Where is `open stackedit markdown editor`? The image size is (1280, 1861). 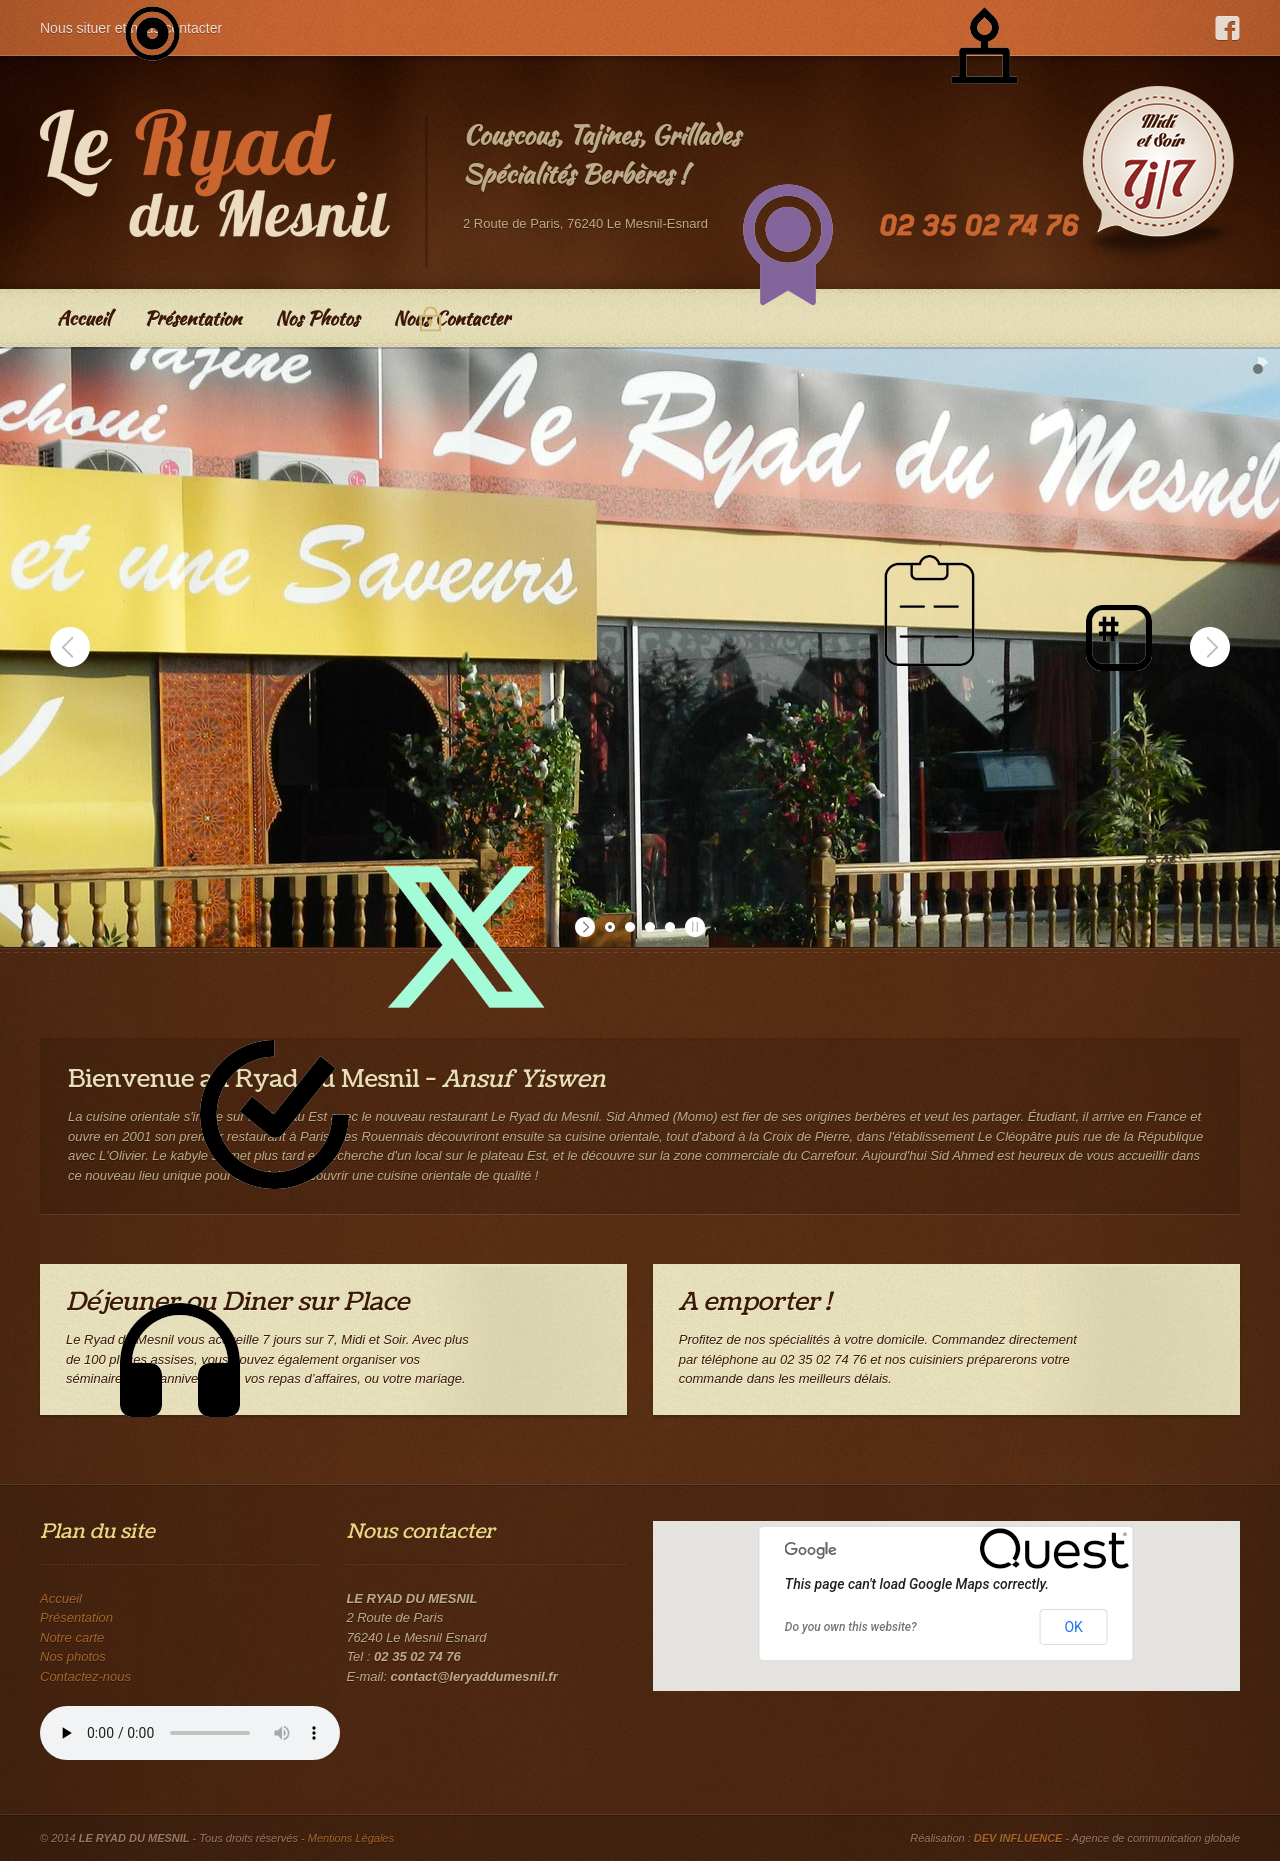
open stackedit markdown editor is located at coordinates (1119, 638).